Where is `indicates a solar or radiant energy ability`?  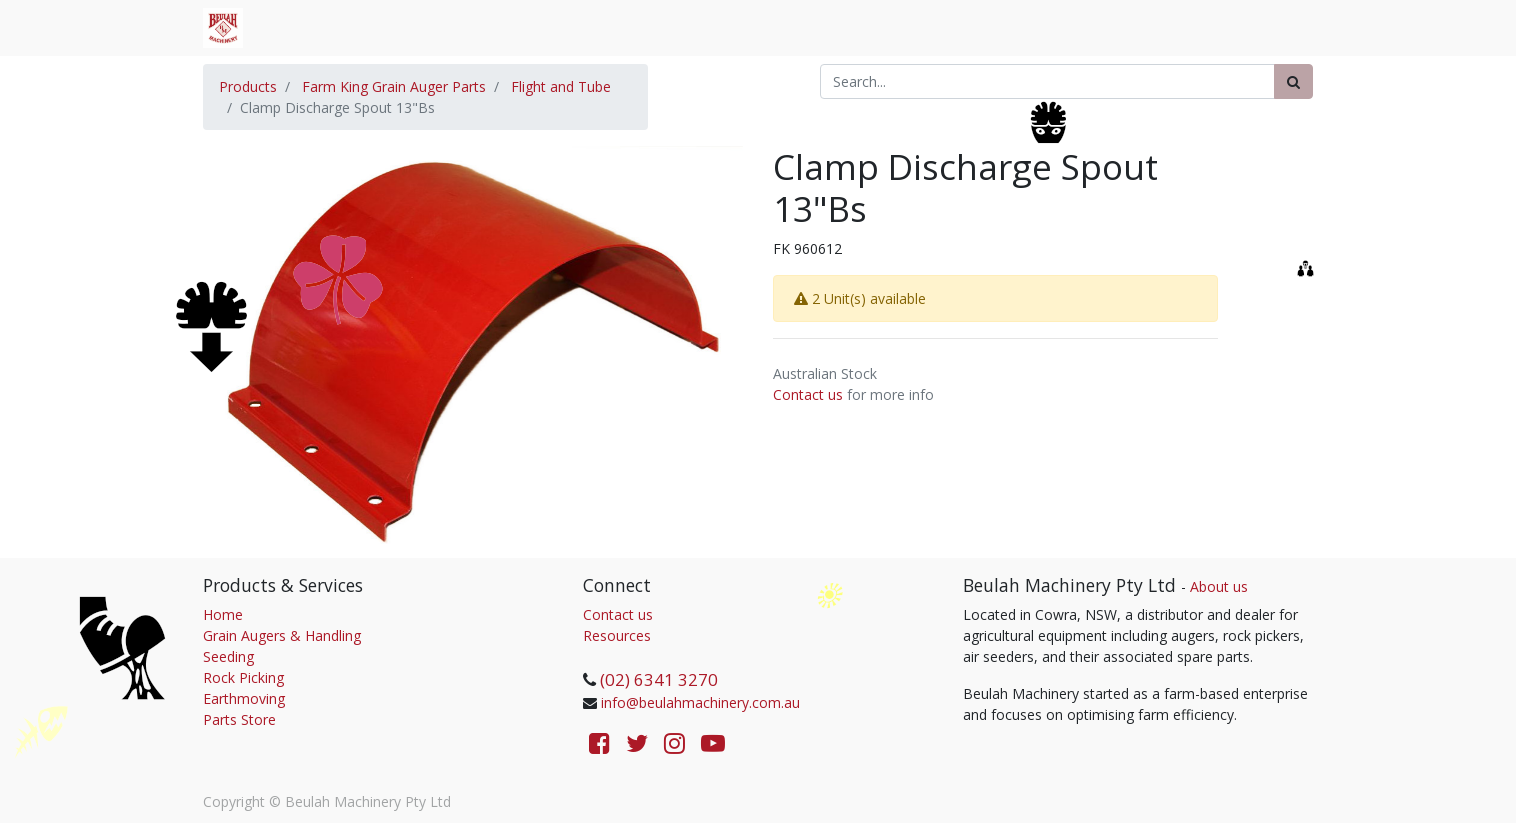
indicates a solar or radiant energy ability is located at coordinates (830, 595).